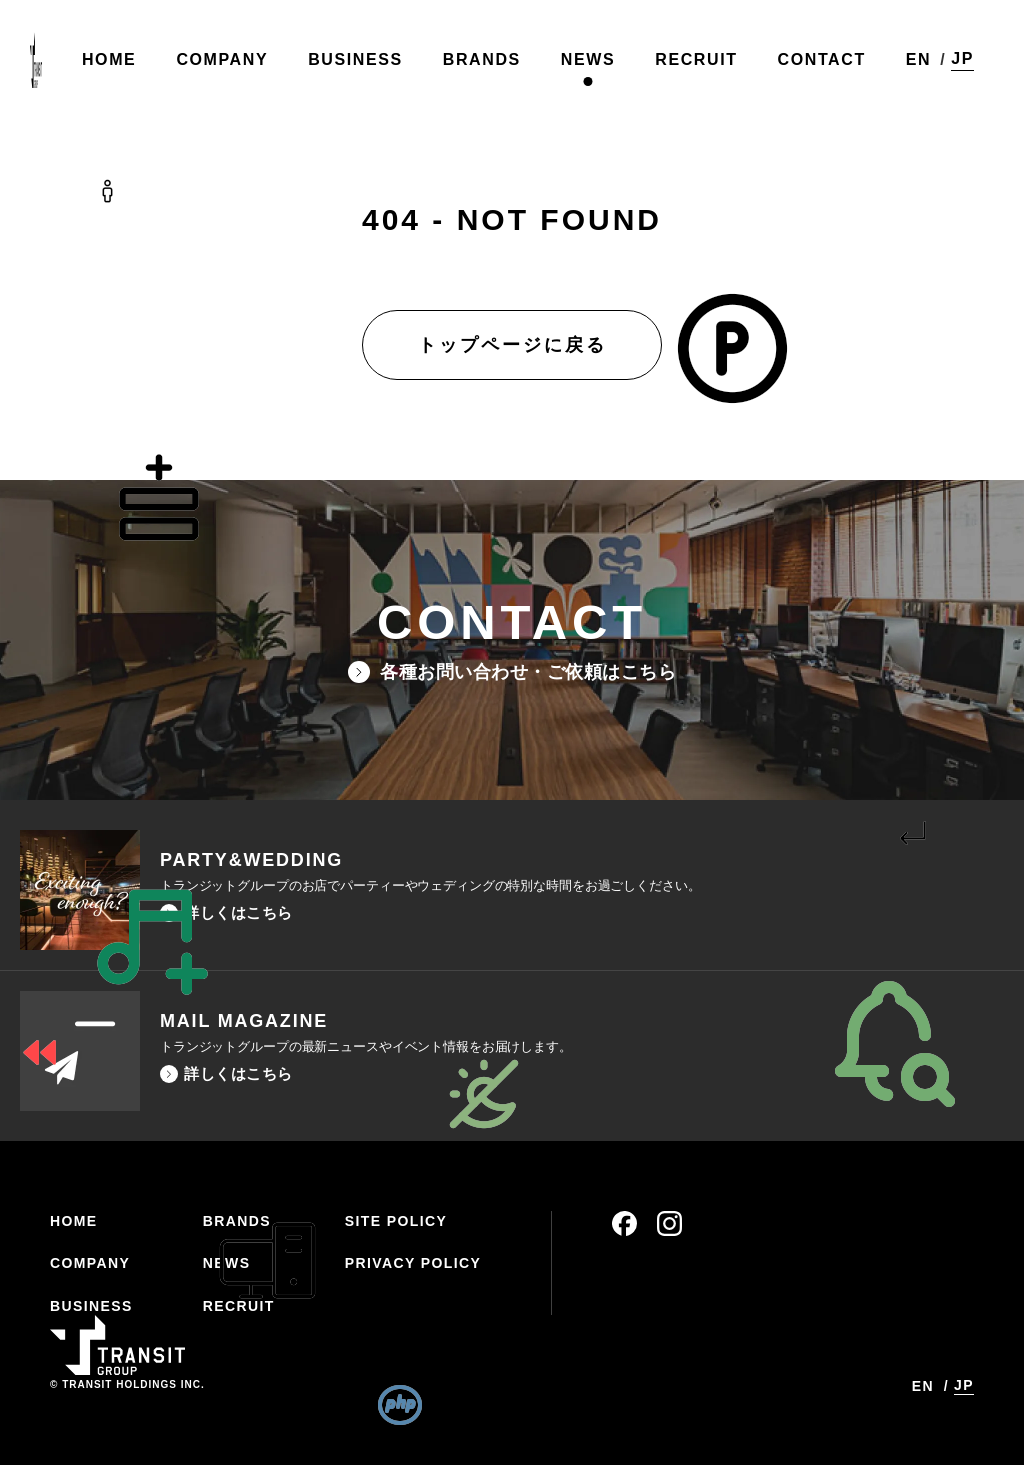 The image size is (1024, 1465). I want to click on parking available or parking location, so click(732, 348).